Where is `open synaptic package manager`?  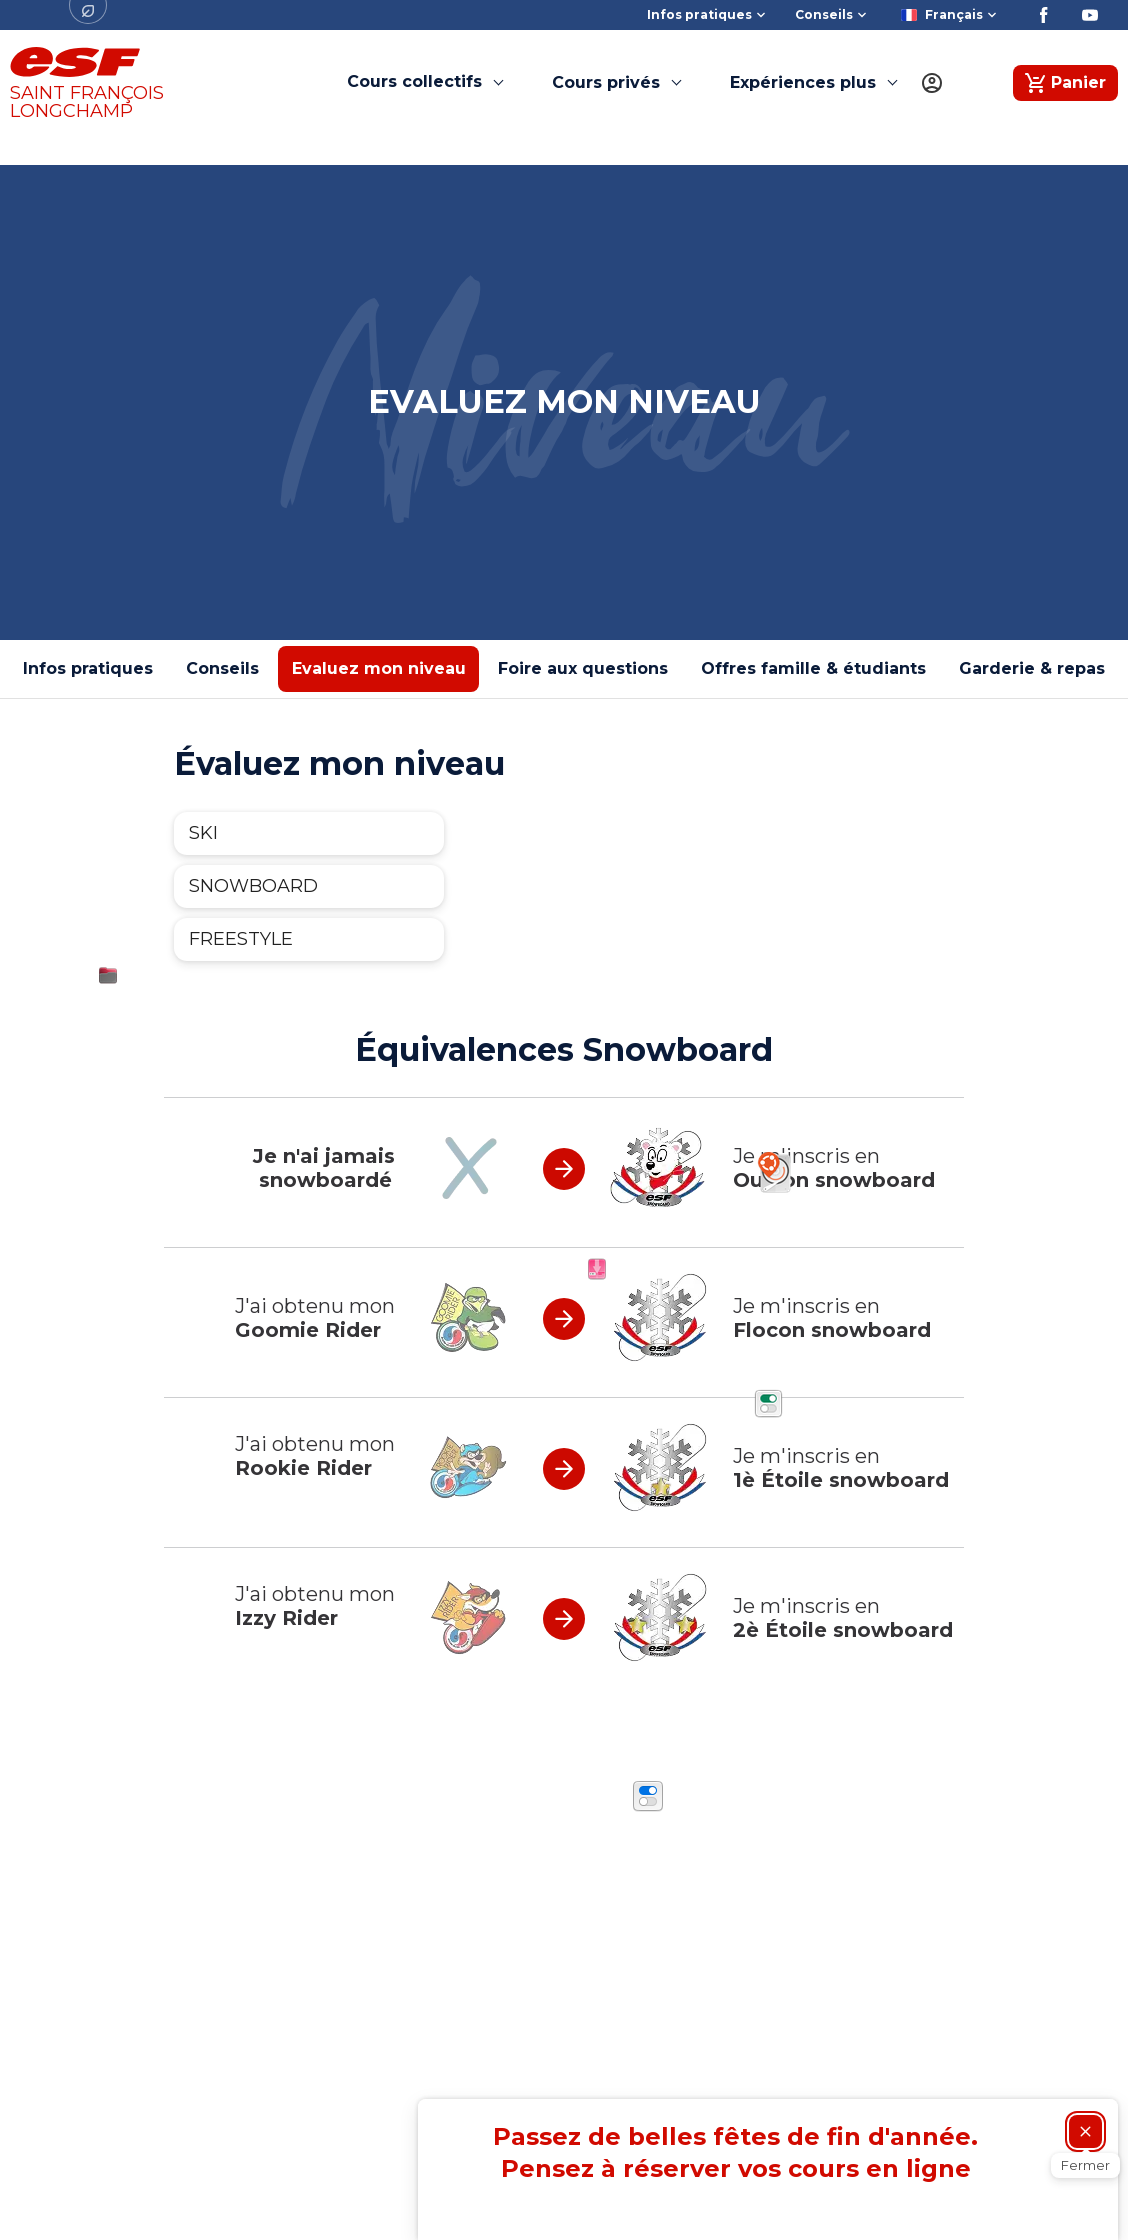 open synaptic package manager is located at coordinates (597, 1269).